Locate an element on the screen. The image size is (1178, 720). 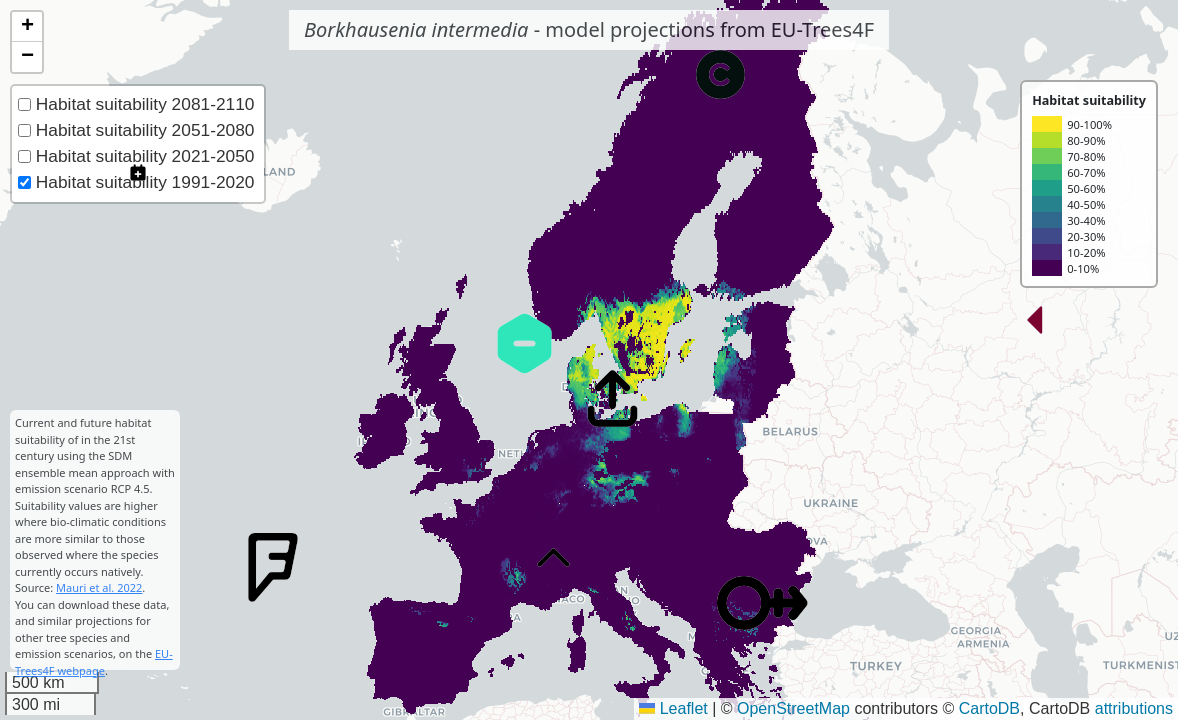
collapse an expanded section is located at coordinates (553, 557).